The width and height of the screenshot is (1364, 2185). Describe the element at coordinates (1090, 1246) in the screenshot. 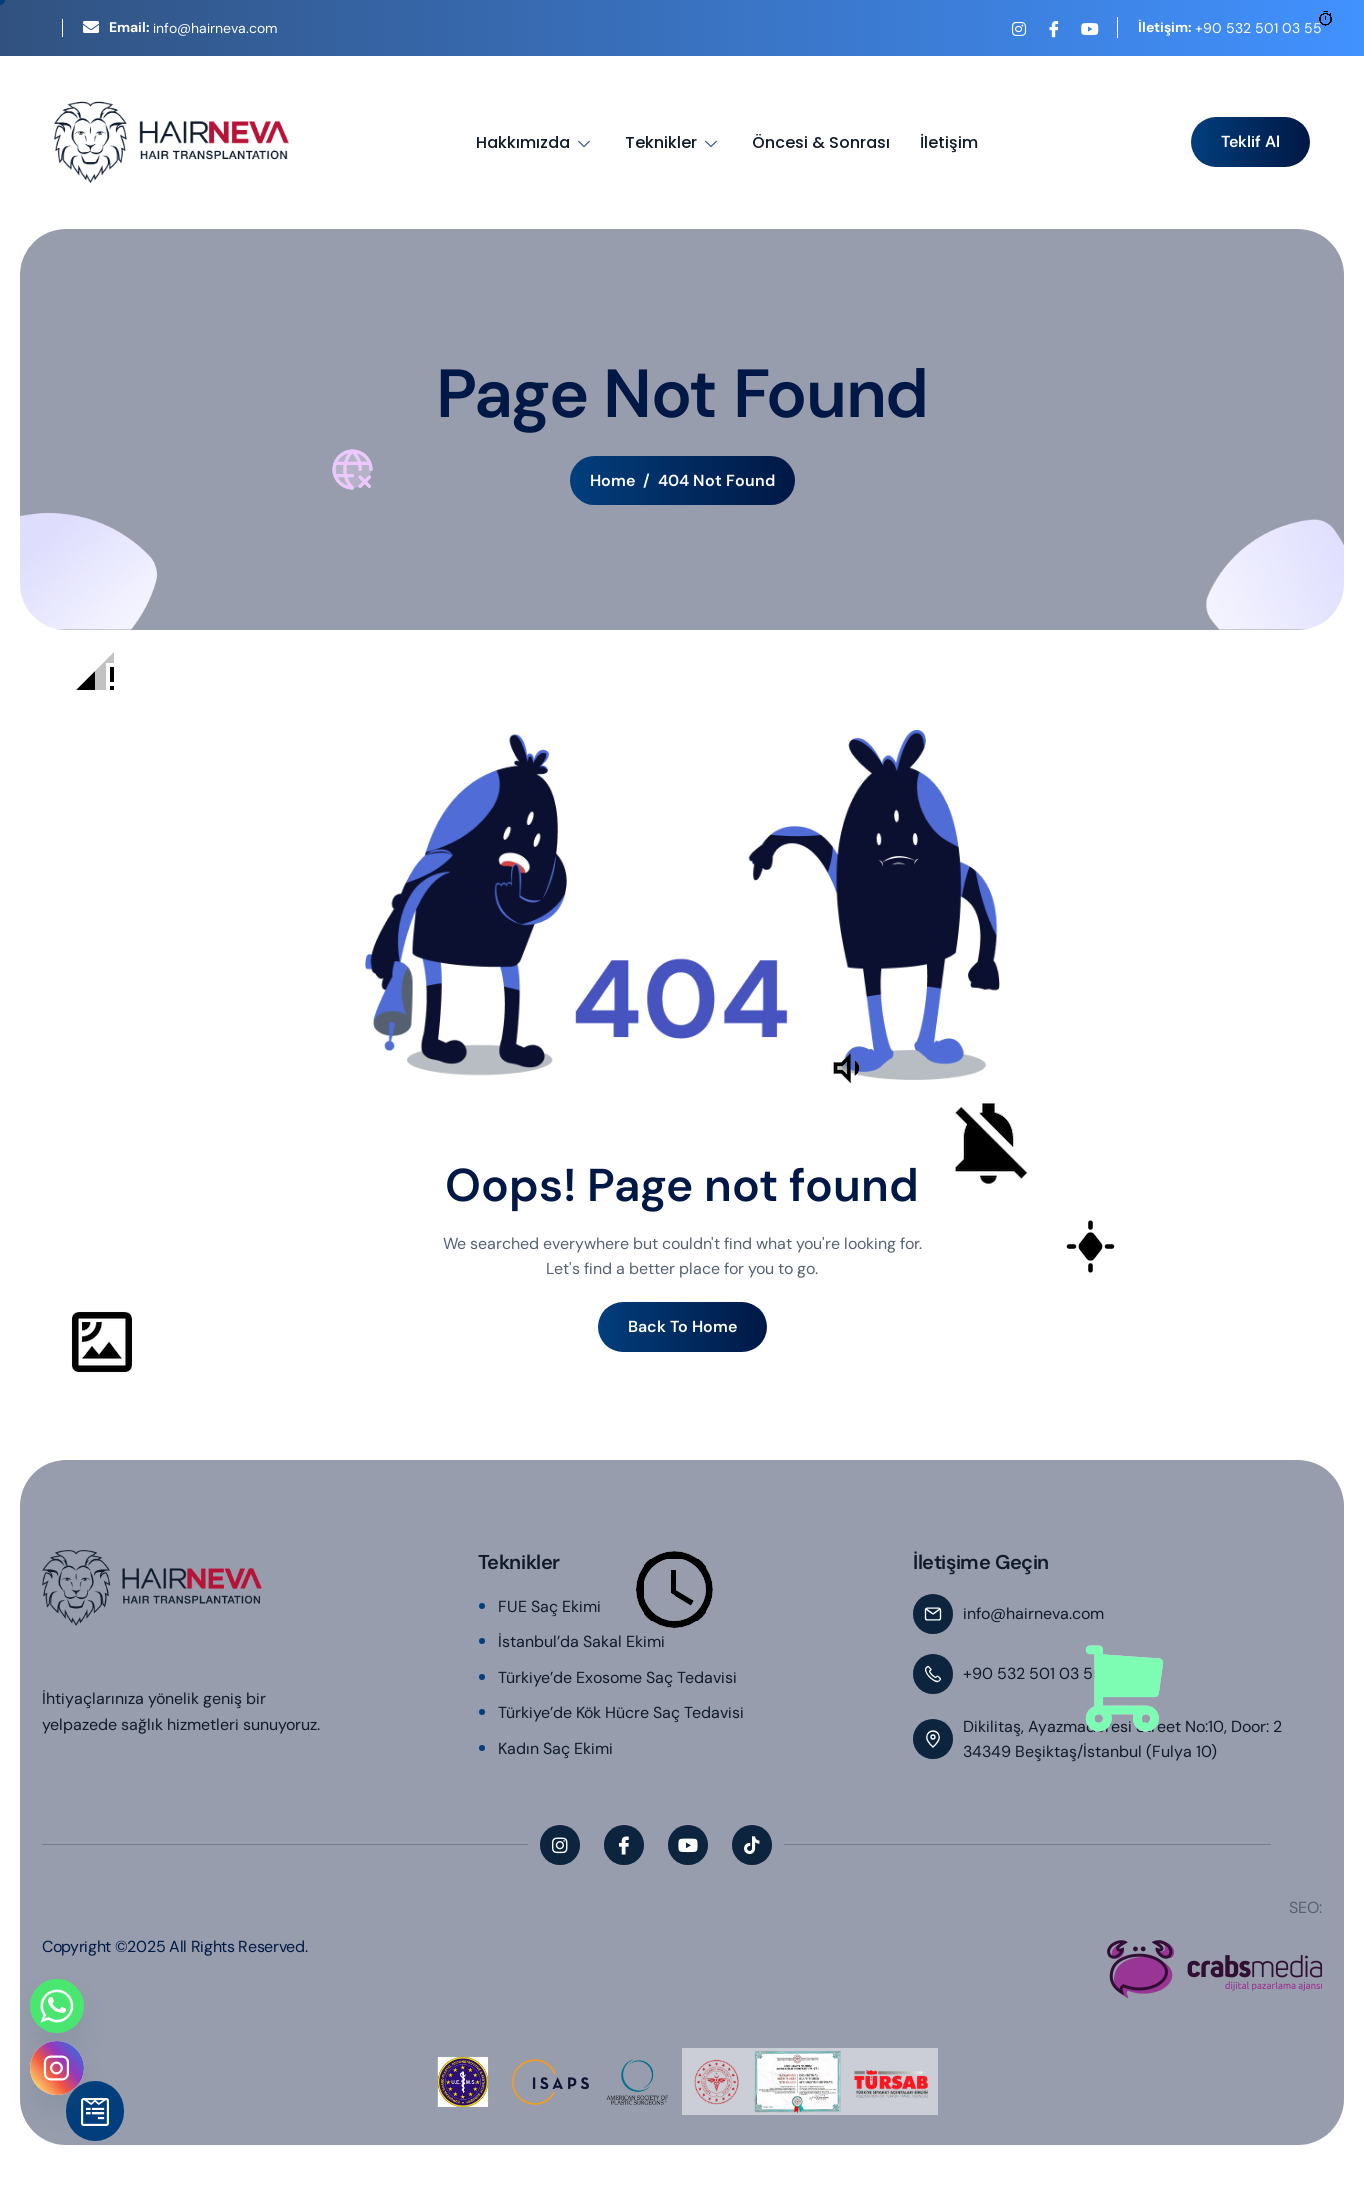

I see `center-align keyframes on the timeline` at that location.